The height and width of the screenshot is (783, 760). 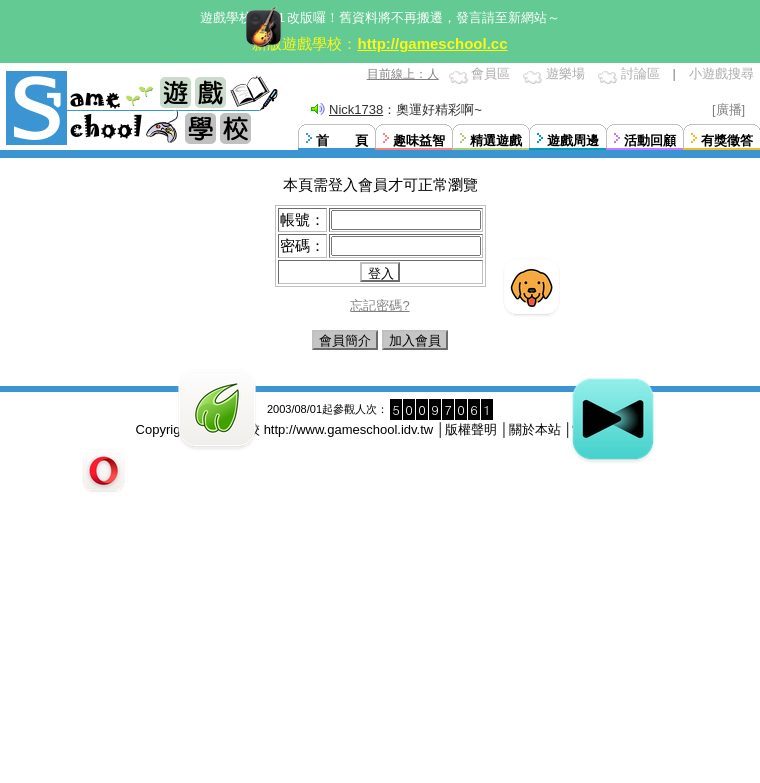 I want to click on open gitbutler version control app, so click(x=613, y=419).